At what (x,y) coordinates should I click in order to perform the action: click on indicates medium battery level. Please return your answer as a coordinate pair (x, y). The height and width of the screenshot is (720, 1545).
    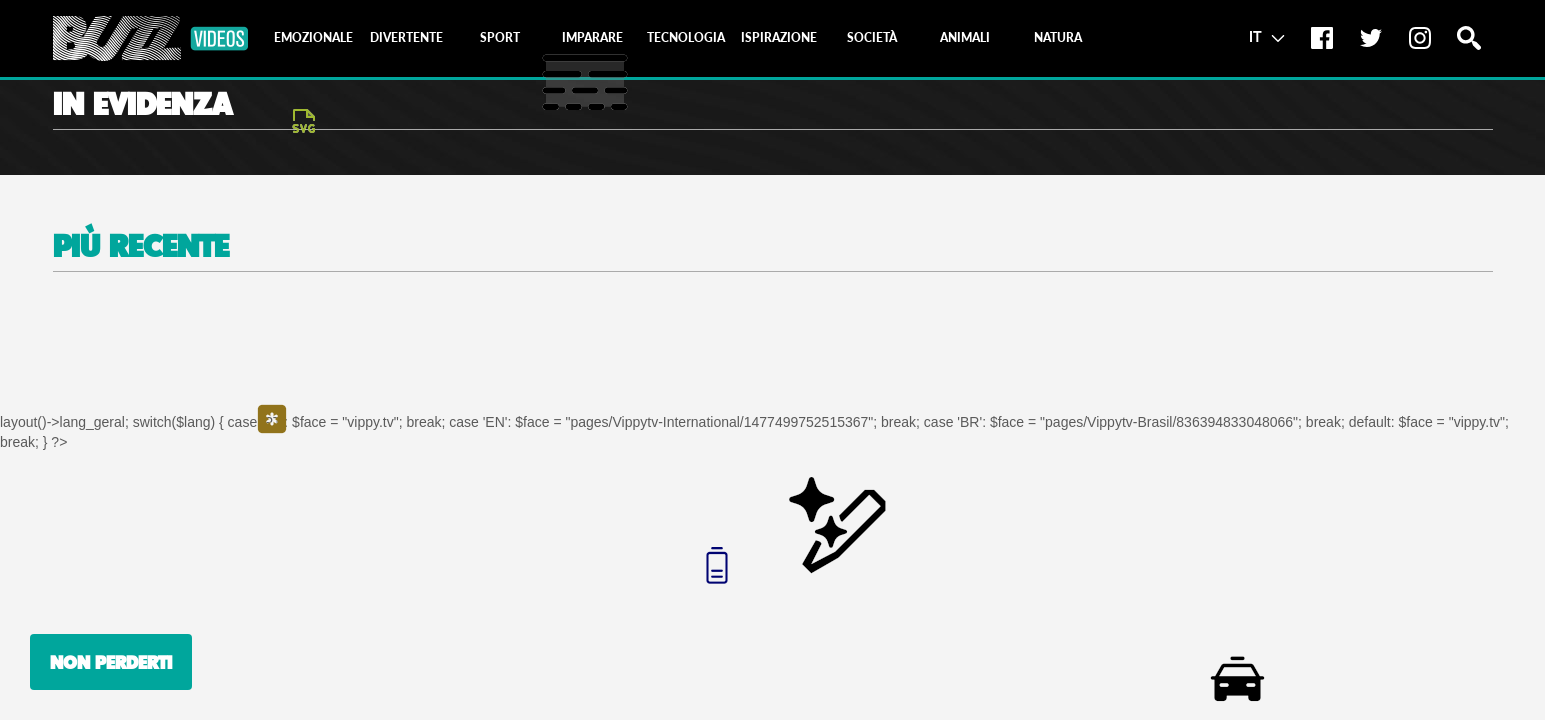
    Looking at the image, I should click on (717, 566).